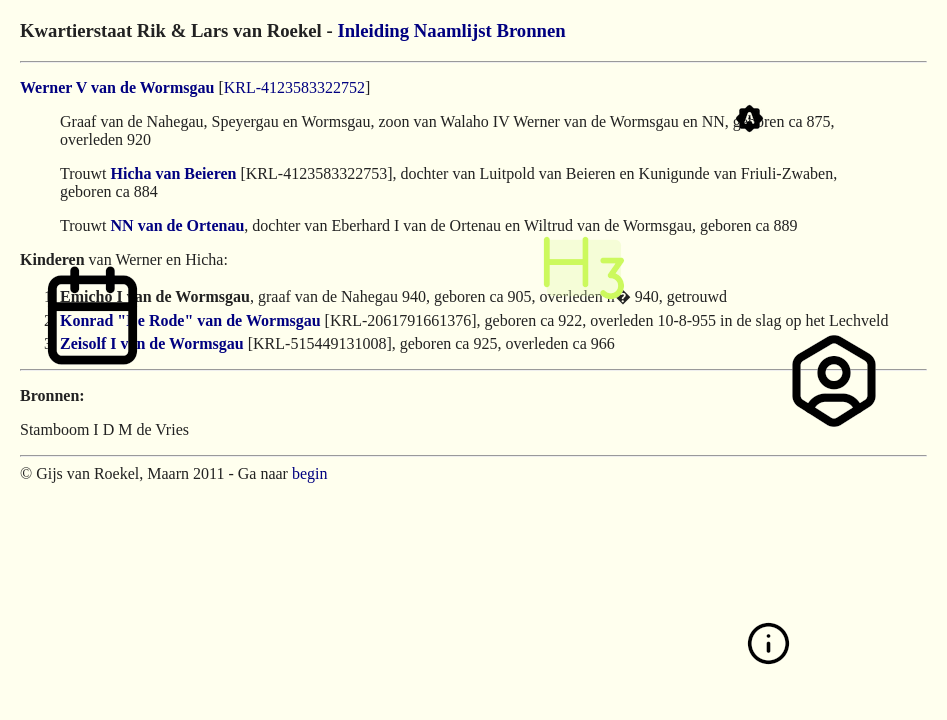 The height and width of the screenshot is (720, 947). I want to click on enable automatic brightness adjustment, so click(749, 118).